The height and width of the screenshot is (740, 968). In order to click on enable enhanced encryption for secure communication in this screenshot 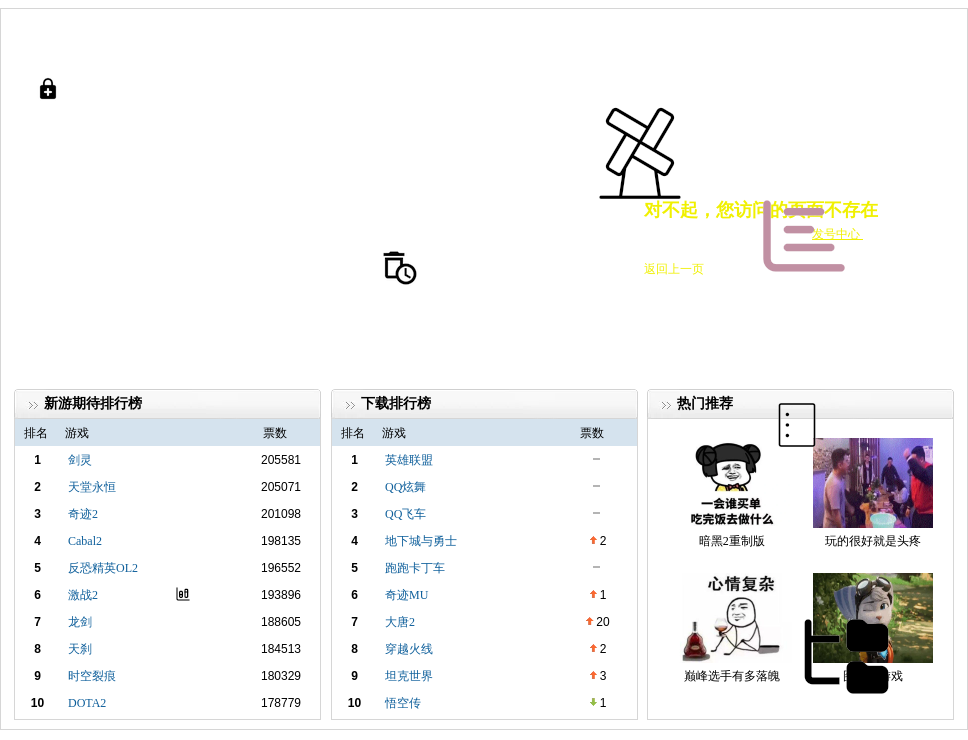, I will do `click(48, 89)`.